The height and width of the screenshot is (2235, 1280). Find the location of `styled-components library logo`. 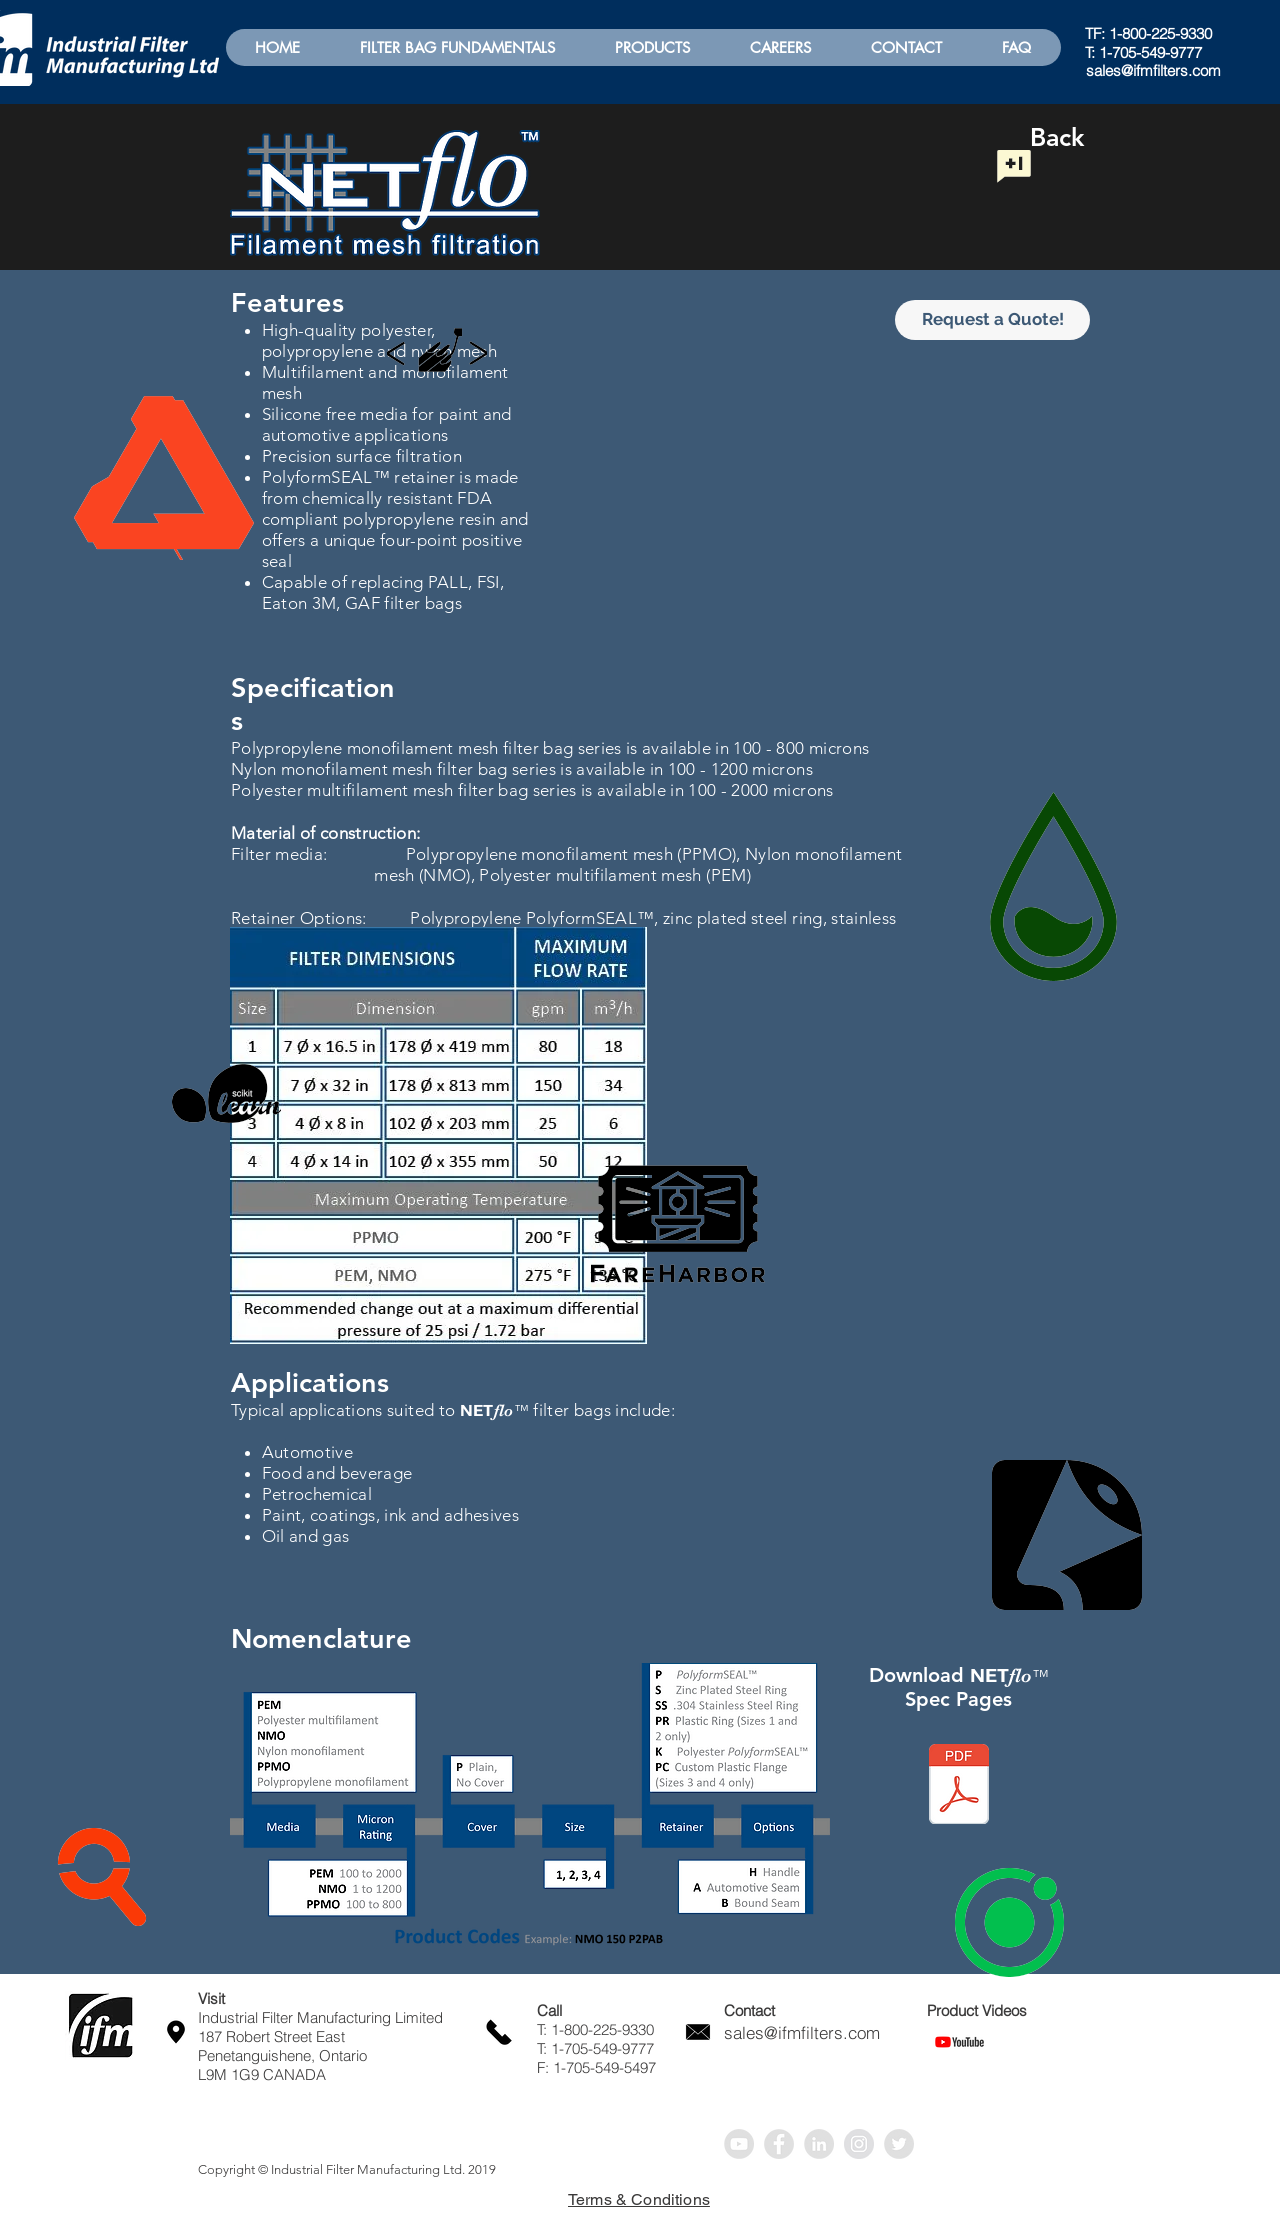

styled-components library logo is located at coordinates (437, 350).